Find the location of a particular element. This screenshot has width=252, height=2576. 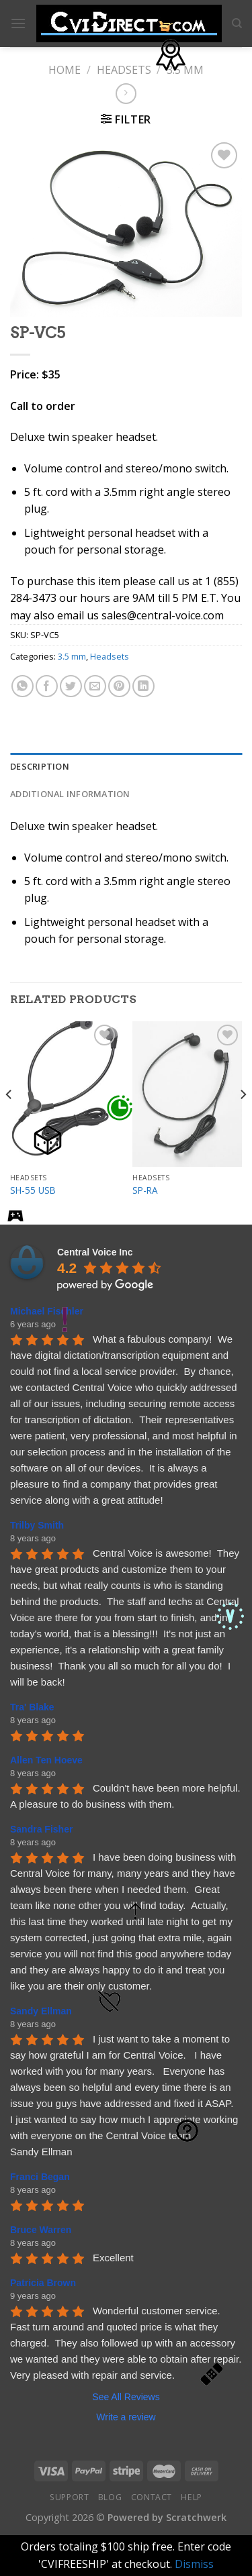

view countdown timer is located at coordinates (120, 1108).